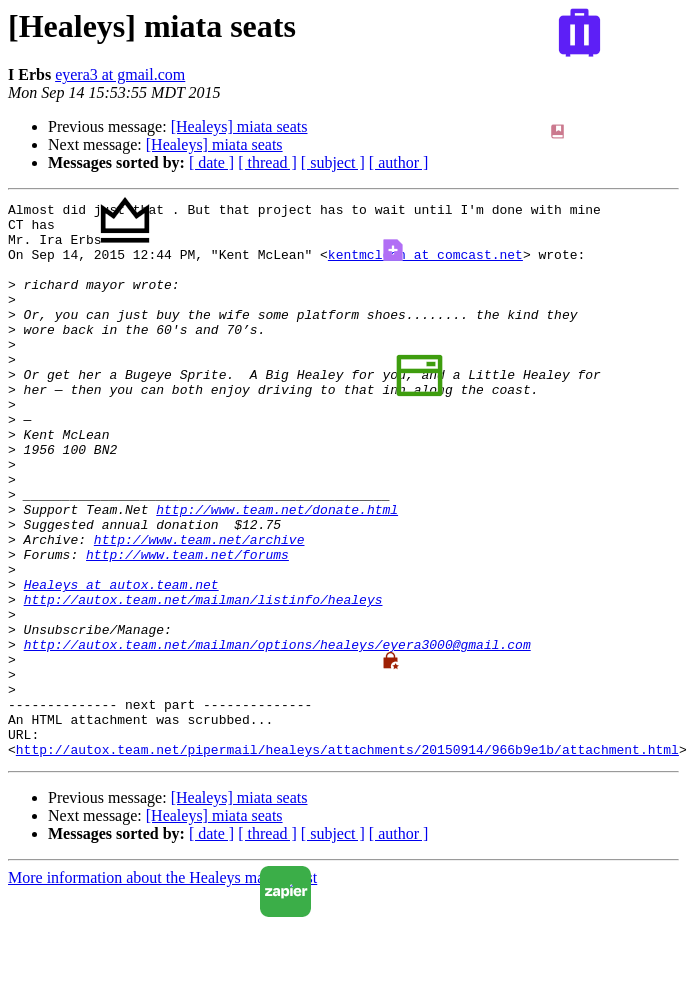 The image size is (687, 1006). Describe the element at coordinates (285, 891) in the screenshot. I see `open Zapier automation platform` at that location.